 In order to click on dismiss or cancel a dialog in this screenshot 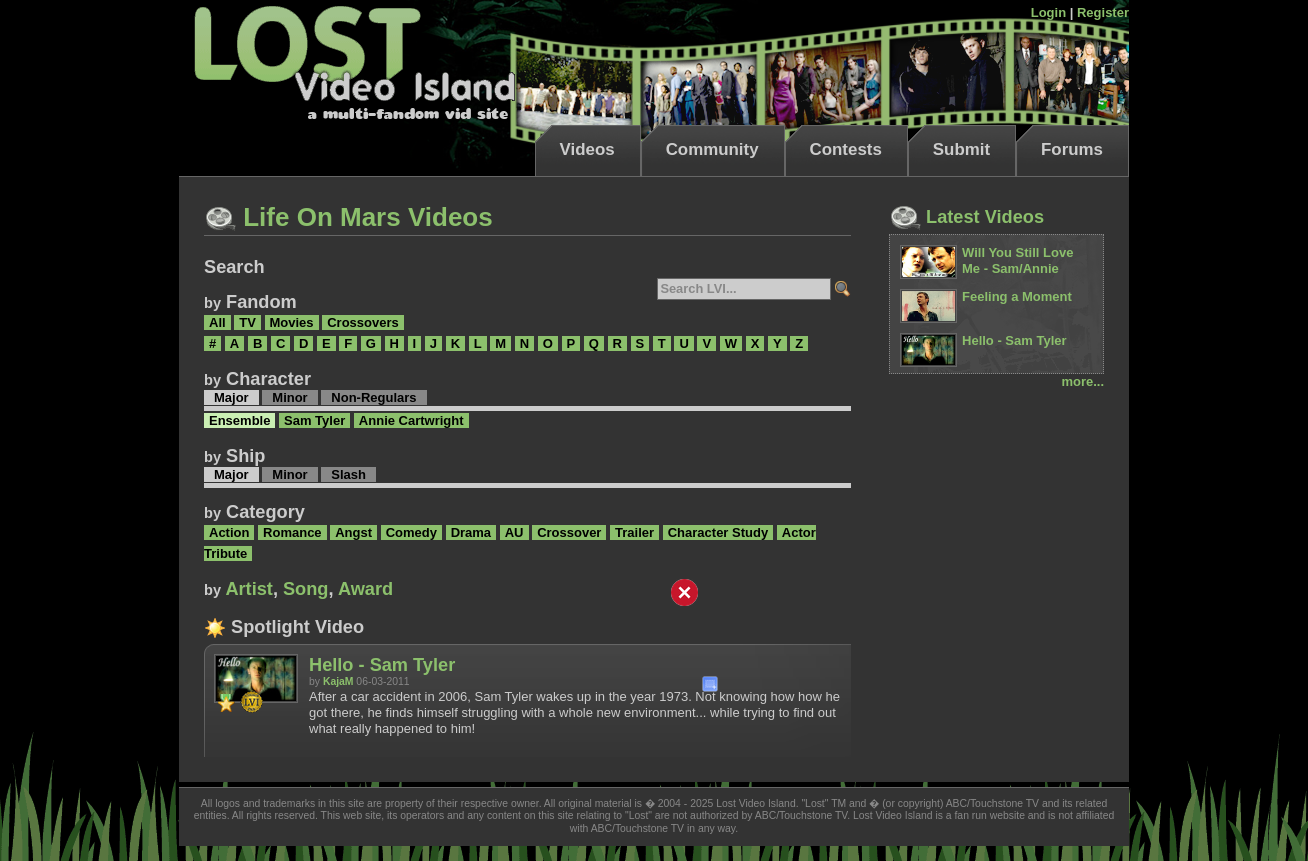, I will do `click(684, 592)`.